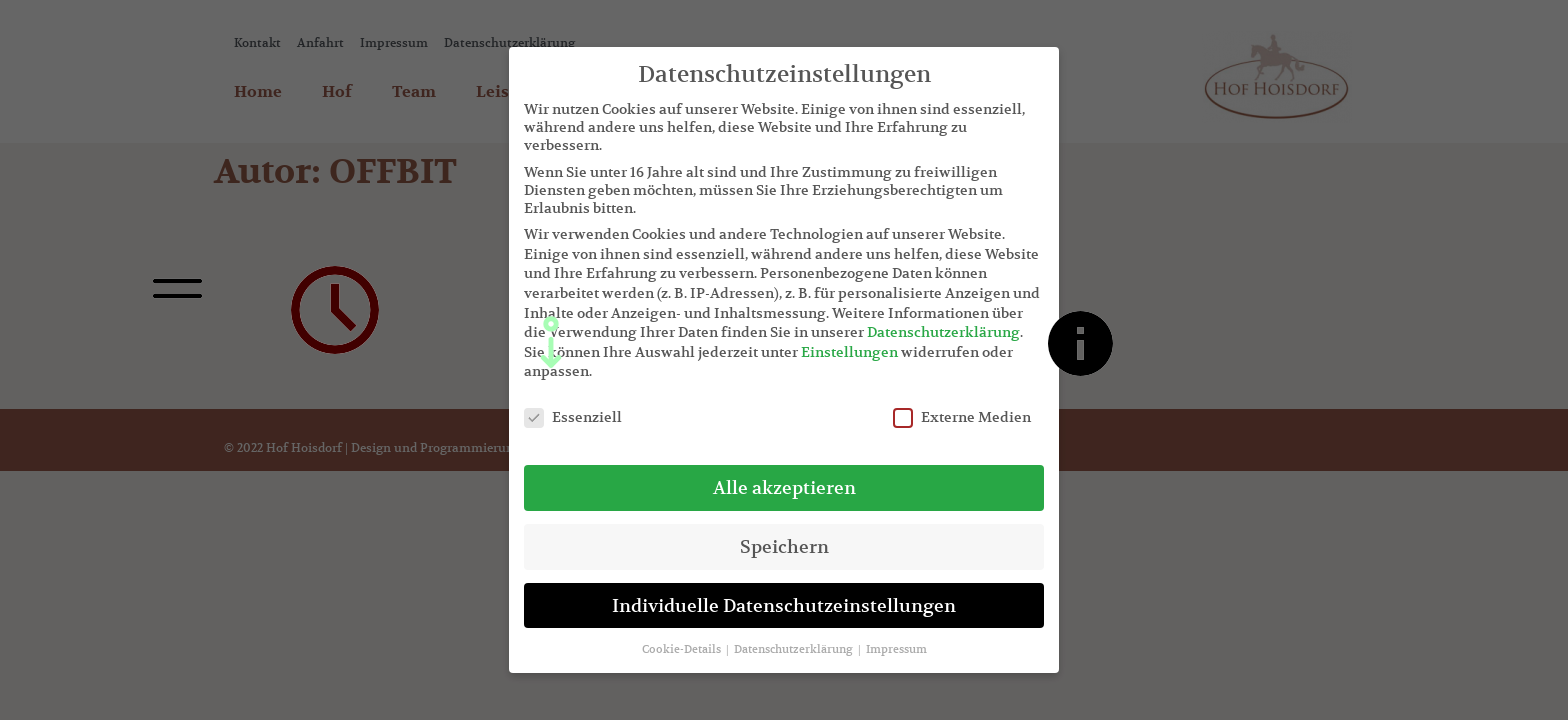 The width and height of the screenshot is (1568, 720). I want to click on view more information or details, so click(1080, 343).